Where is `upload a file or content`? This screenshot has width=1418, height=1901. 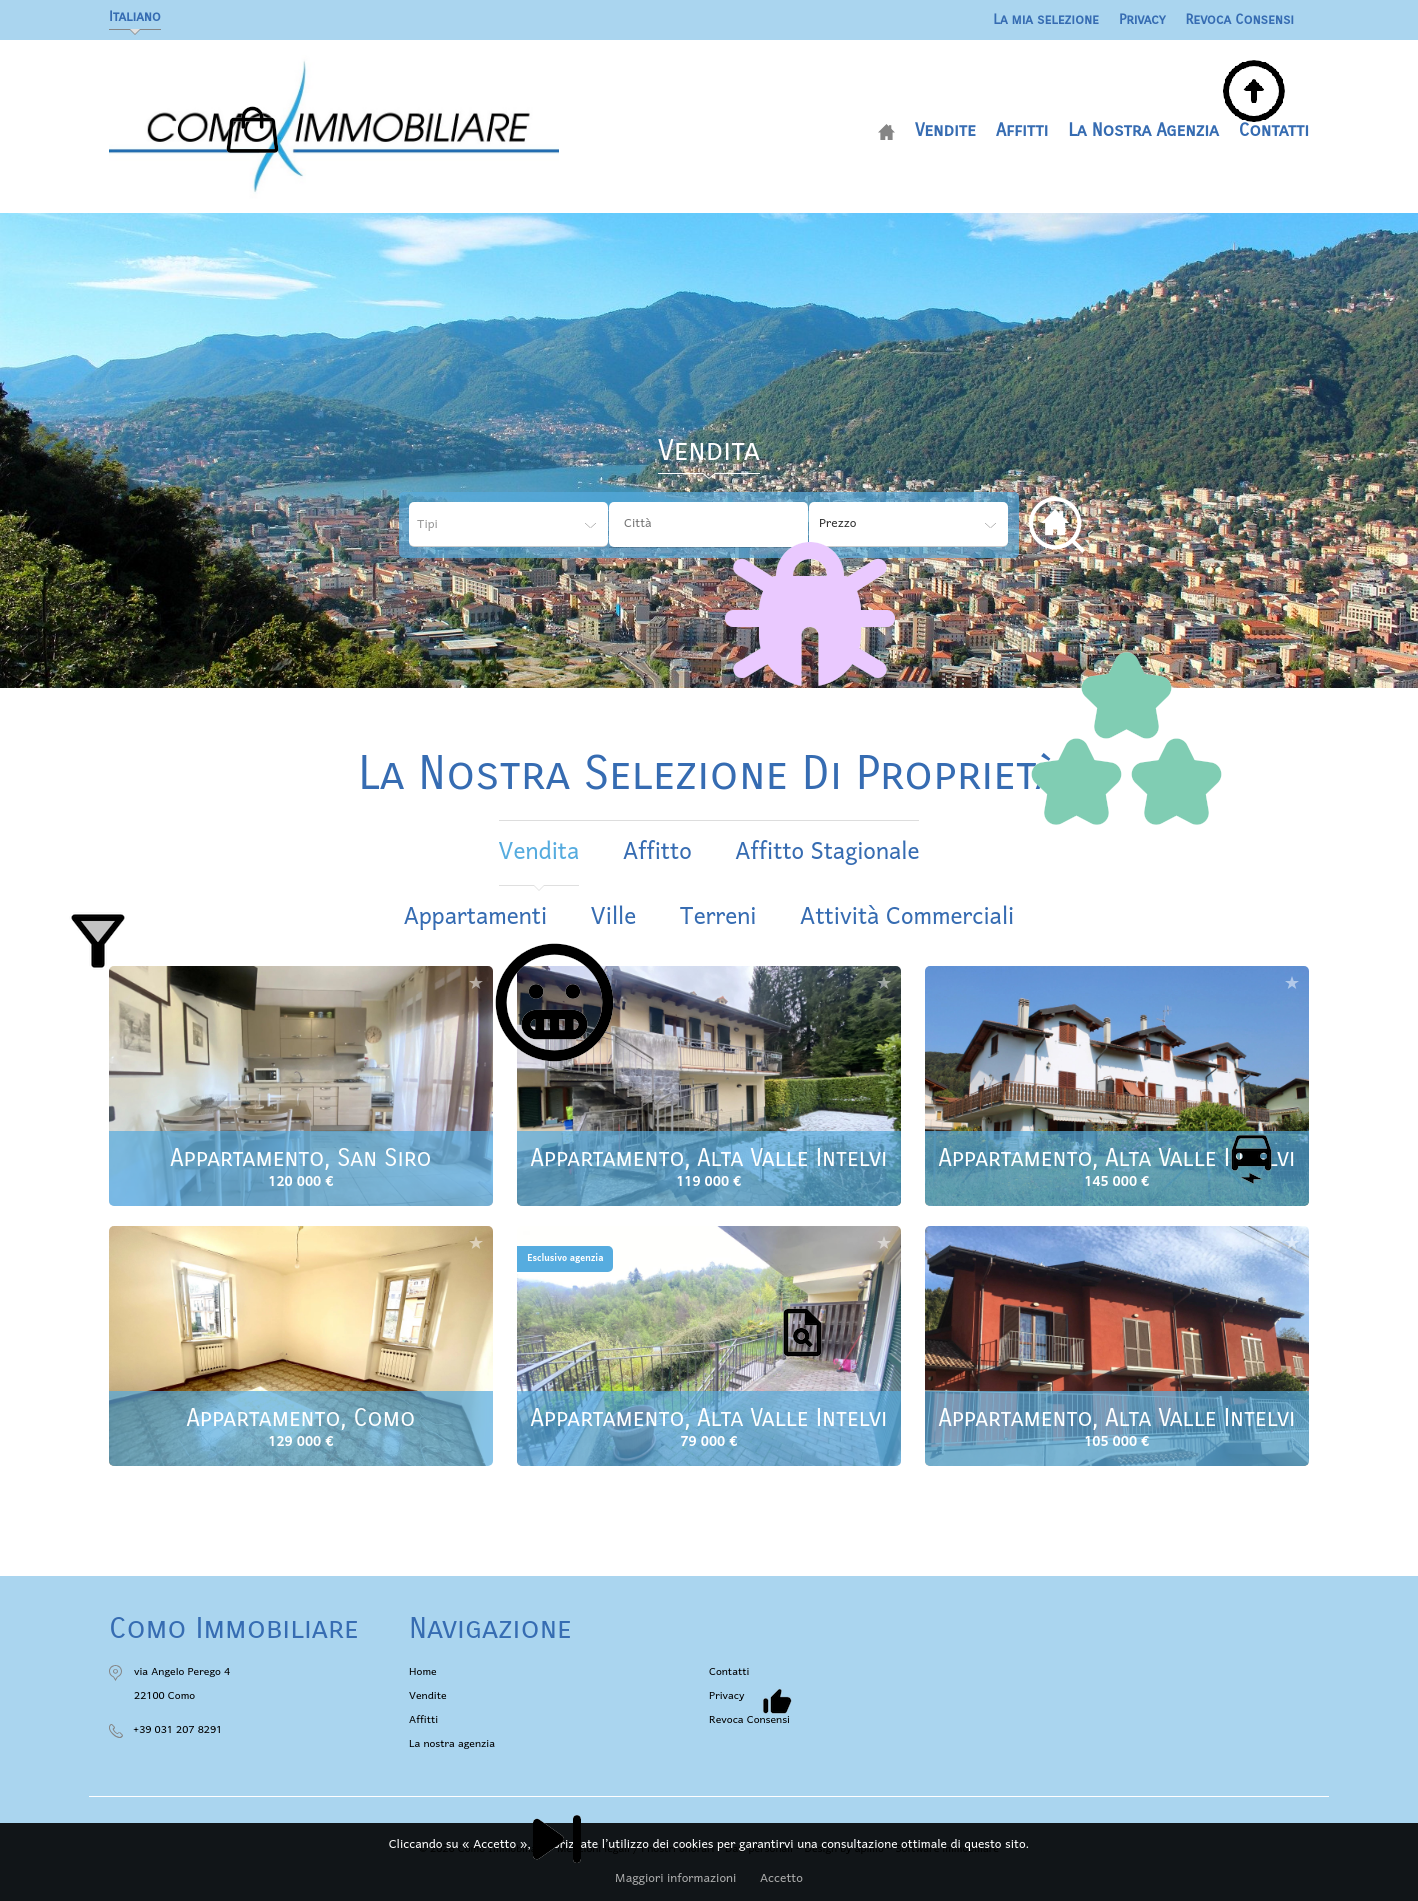
upload a file or content is located at coordinates (1254, 91).